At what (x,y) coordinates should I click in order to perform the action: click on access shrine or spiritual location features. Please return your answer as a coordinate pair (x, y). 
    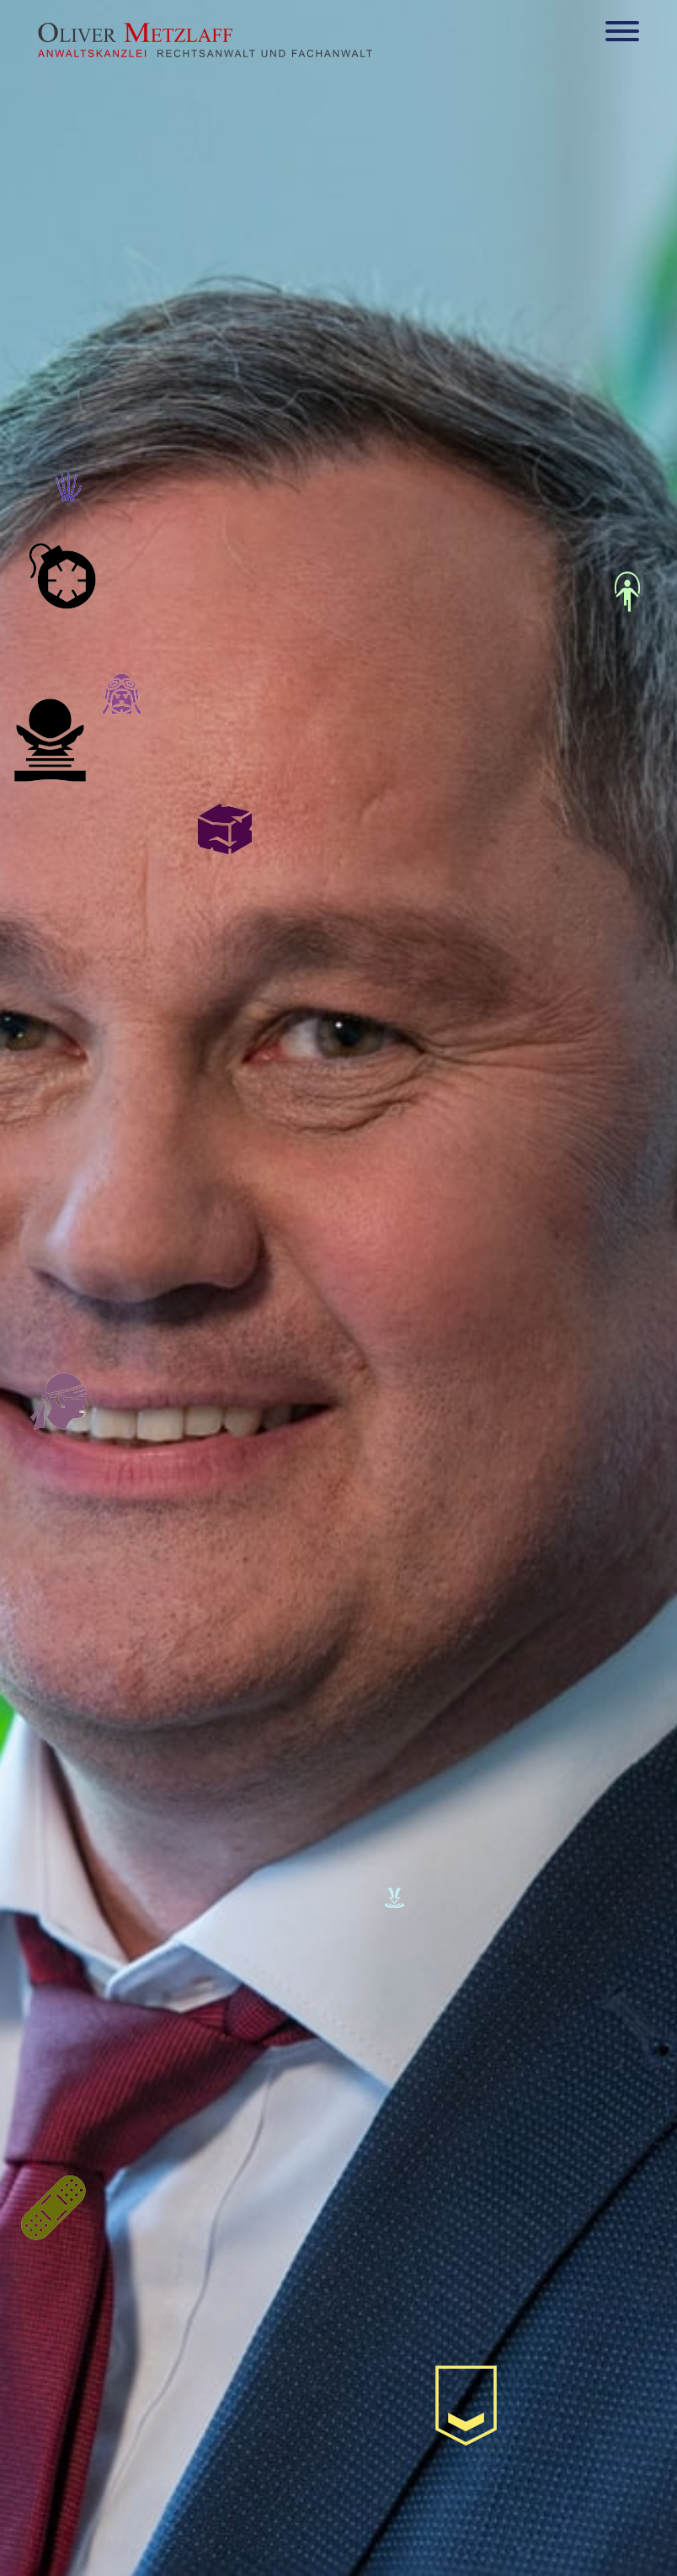
    Looking at the image, I should click on (50, 740).